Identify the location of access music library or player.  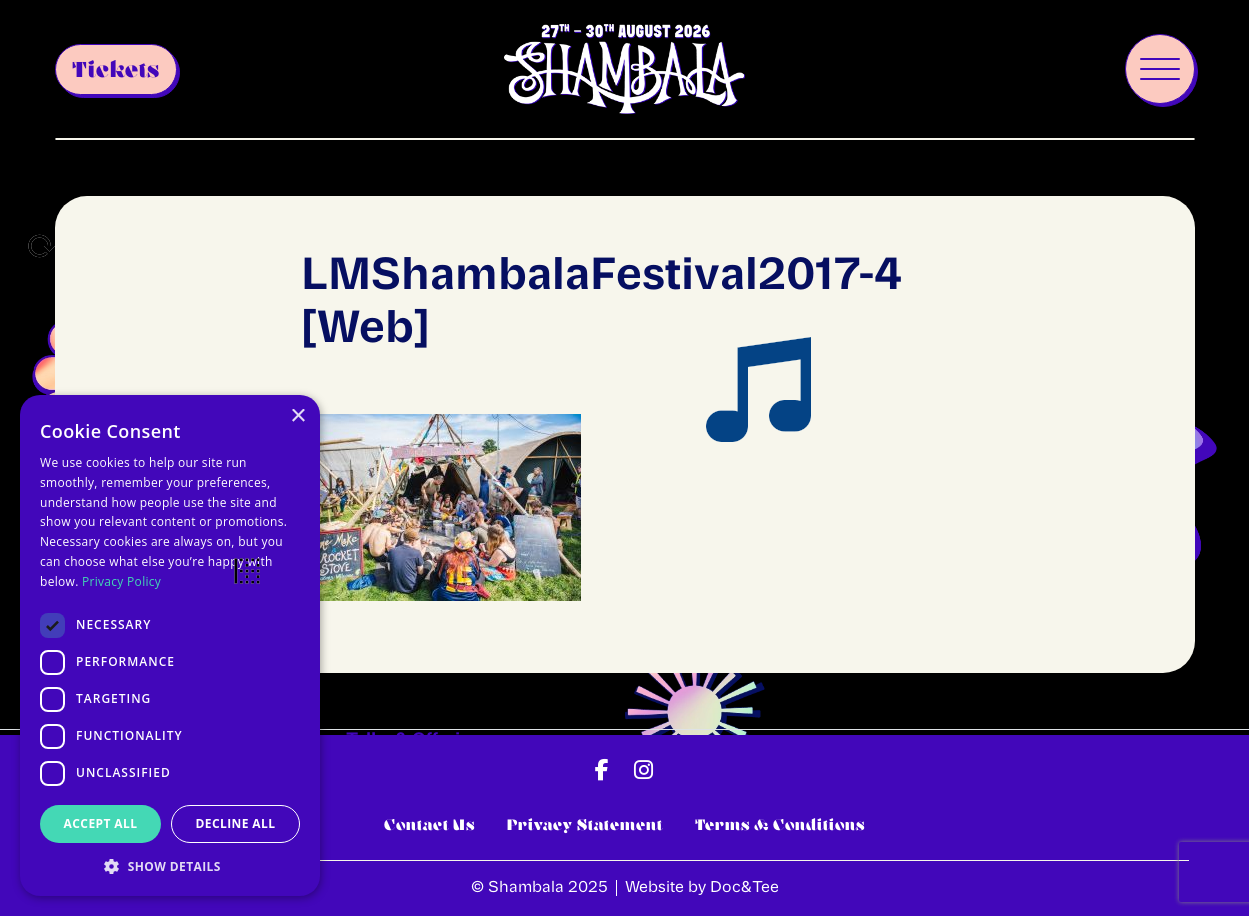
(758, 389).